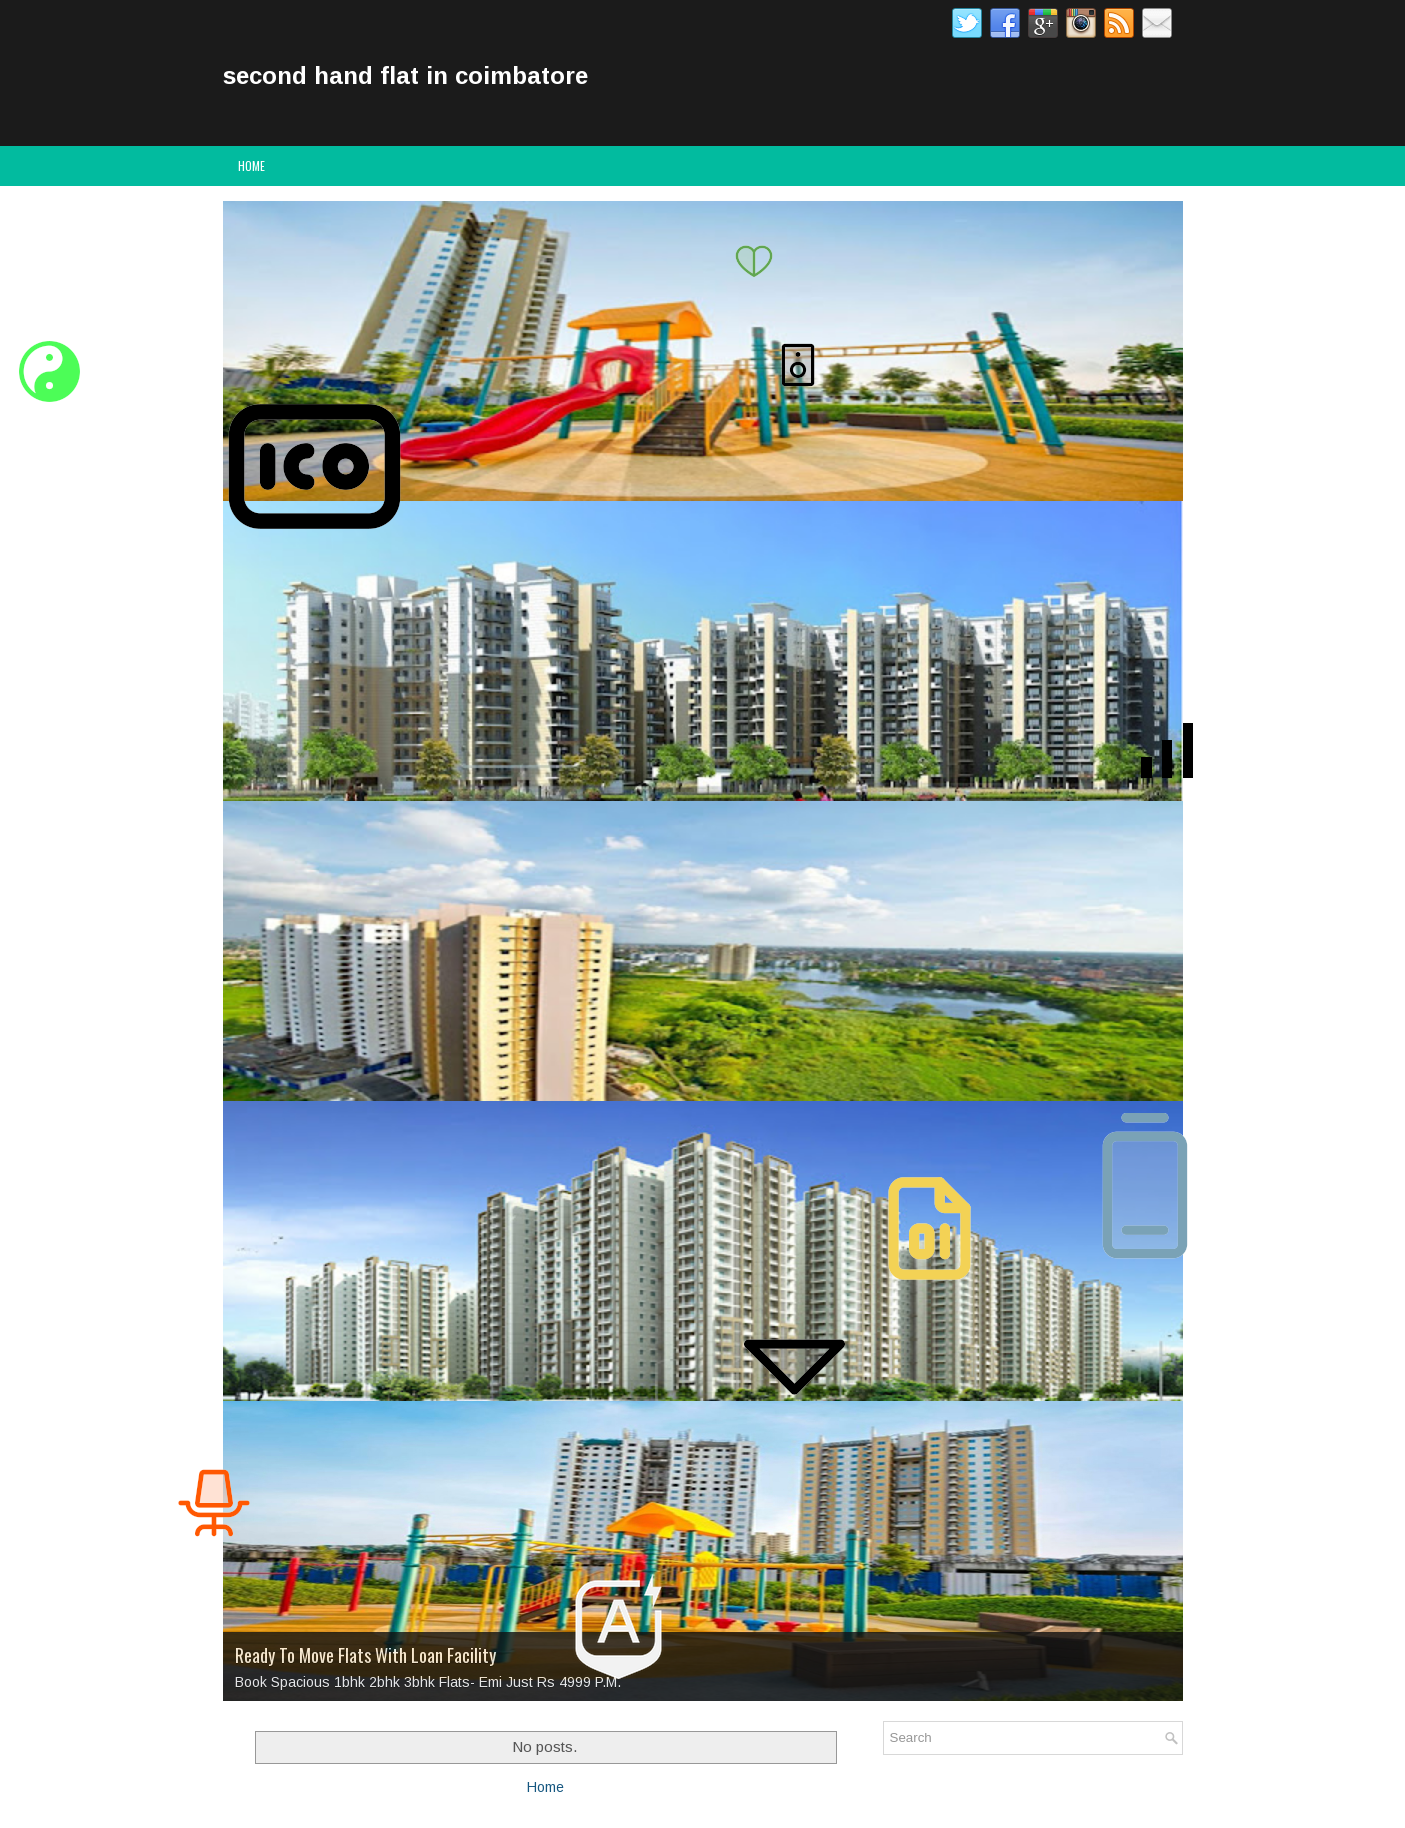  Describe the element at coordinates (929, 1228) in the screenshot. I see `view a file containing numeric data` at that location.